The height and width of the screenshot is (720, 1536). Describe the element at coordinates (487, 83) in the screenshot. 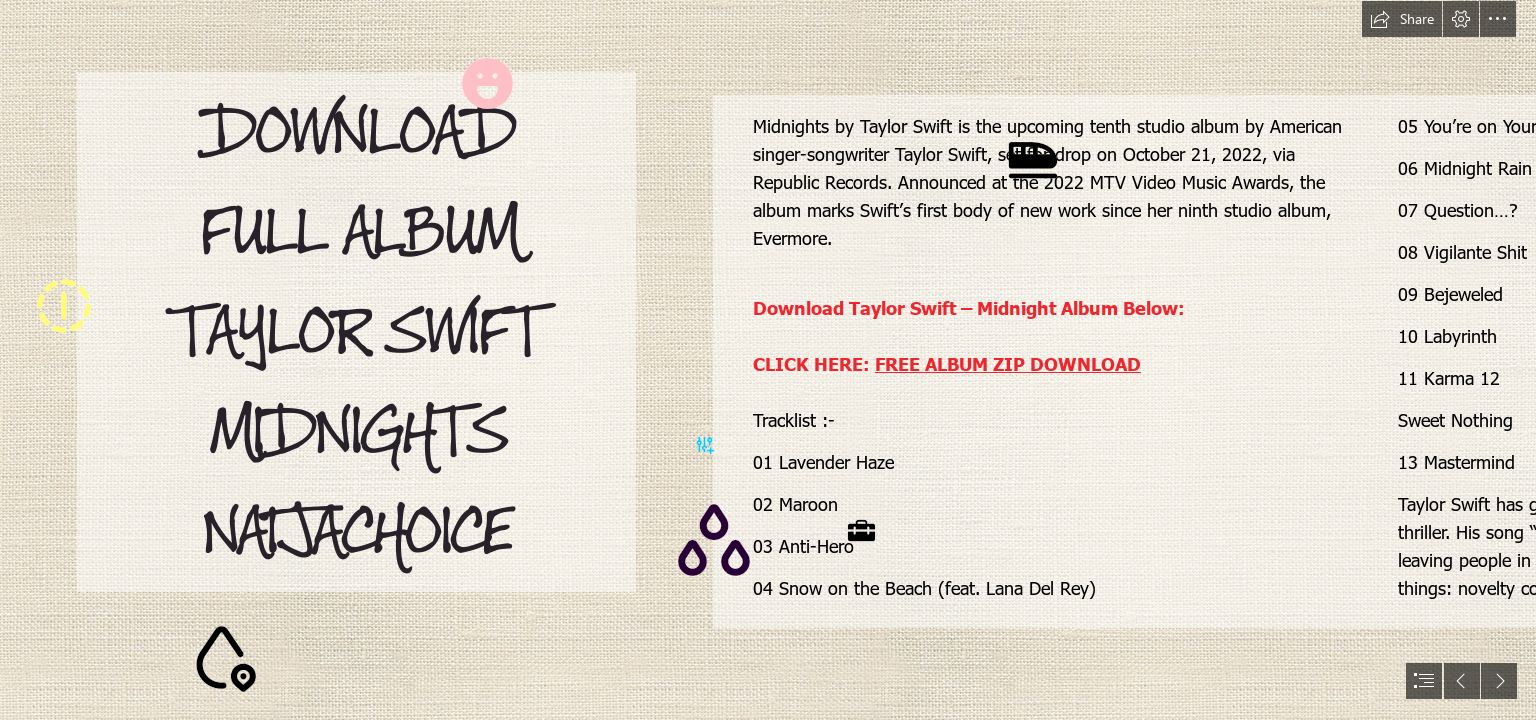

I see `rate your experience positively` at that location.